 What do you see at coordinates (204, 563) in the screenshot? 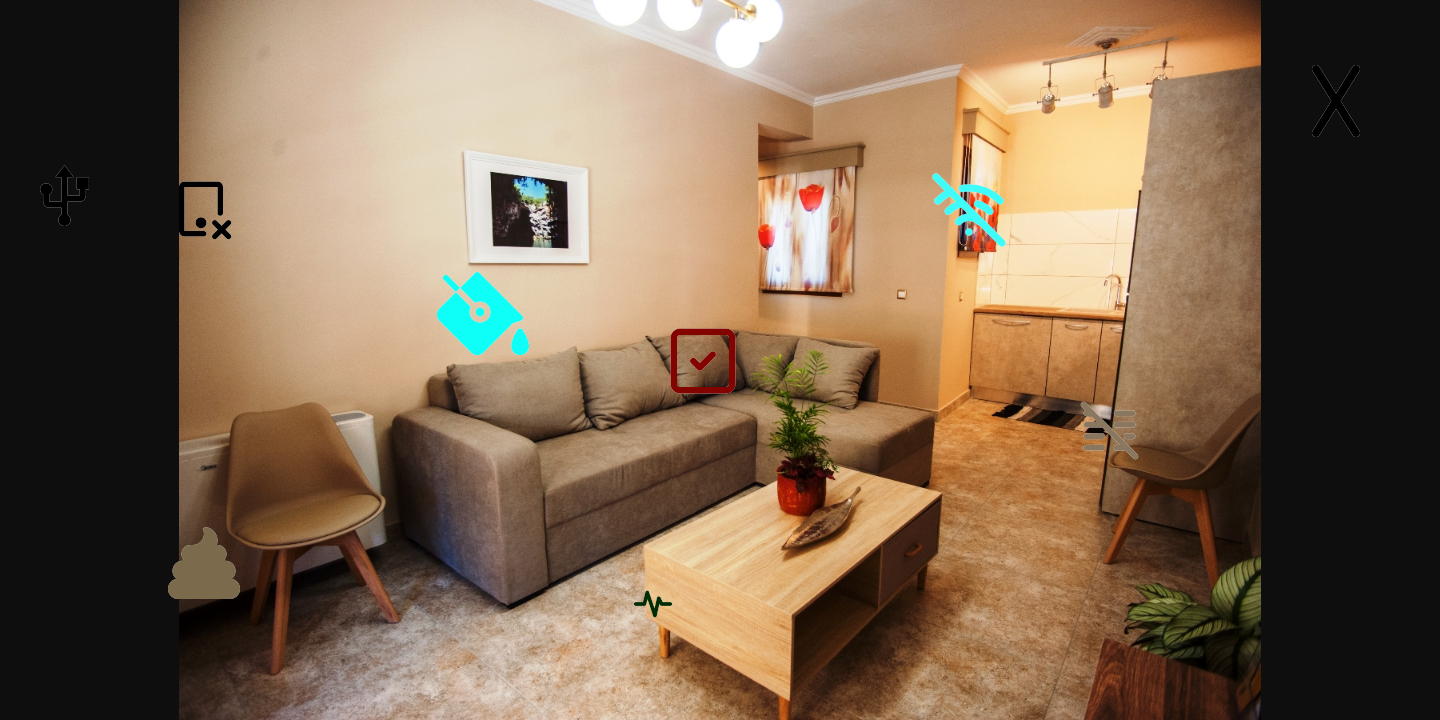
I see `add a poop emoji reaction to a message` at bounding box center [204, 563].